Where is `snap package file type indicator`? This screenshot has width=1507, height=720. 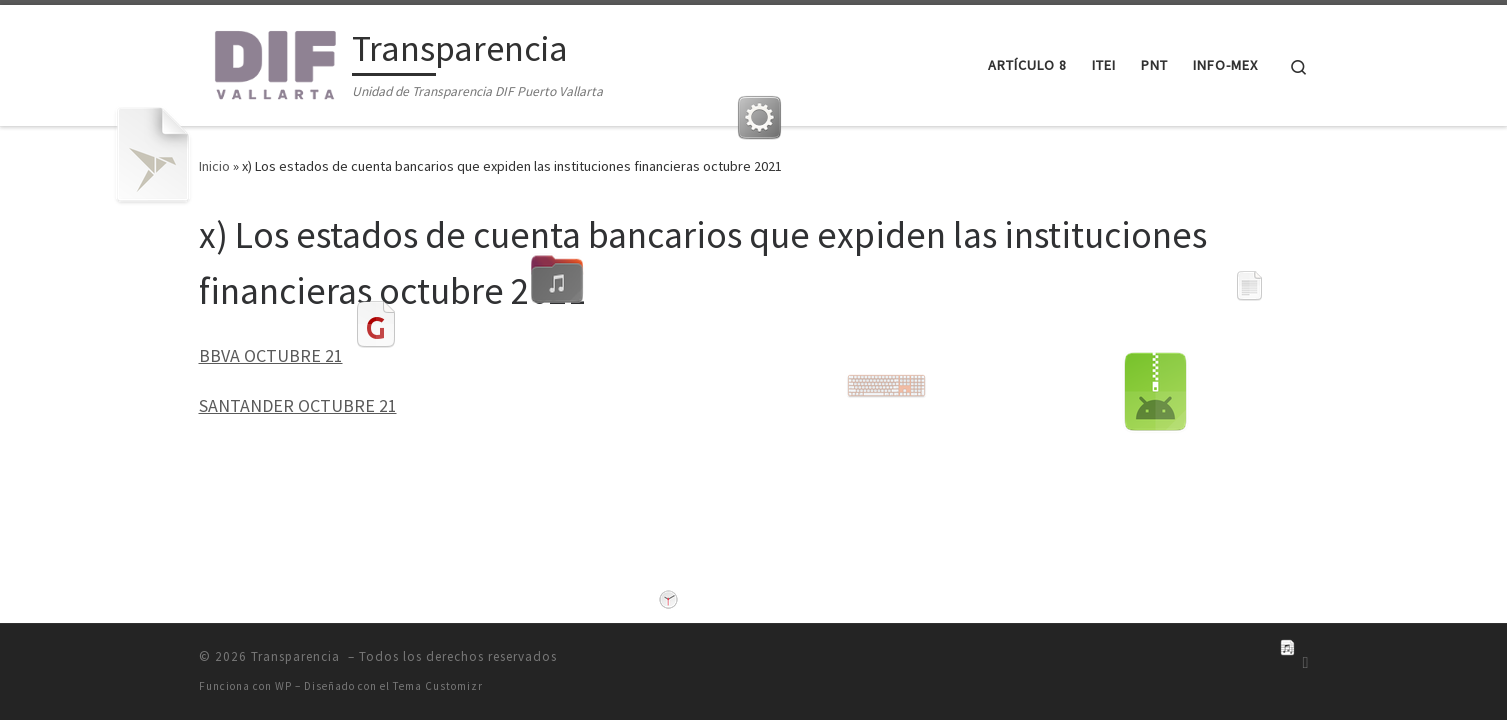
snap package file type indicator is located at coordinates (153, 156).